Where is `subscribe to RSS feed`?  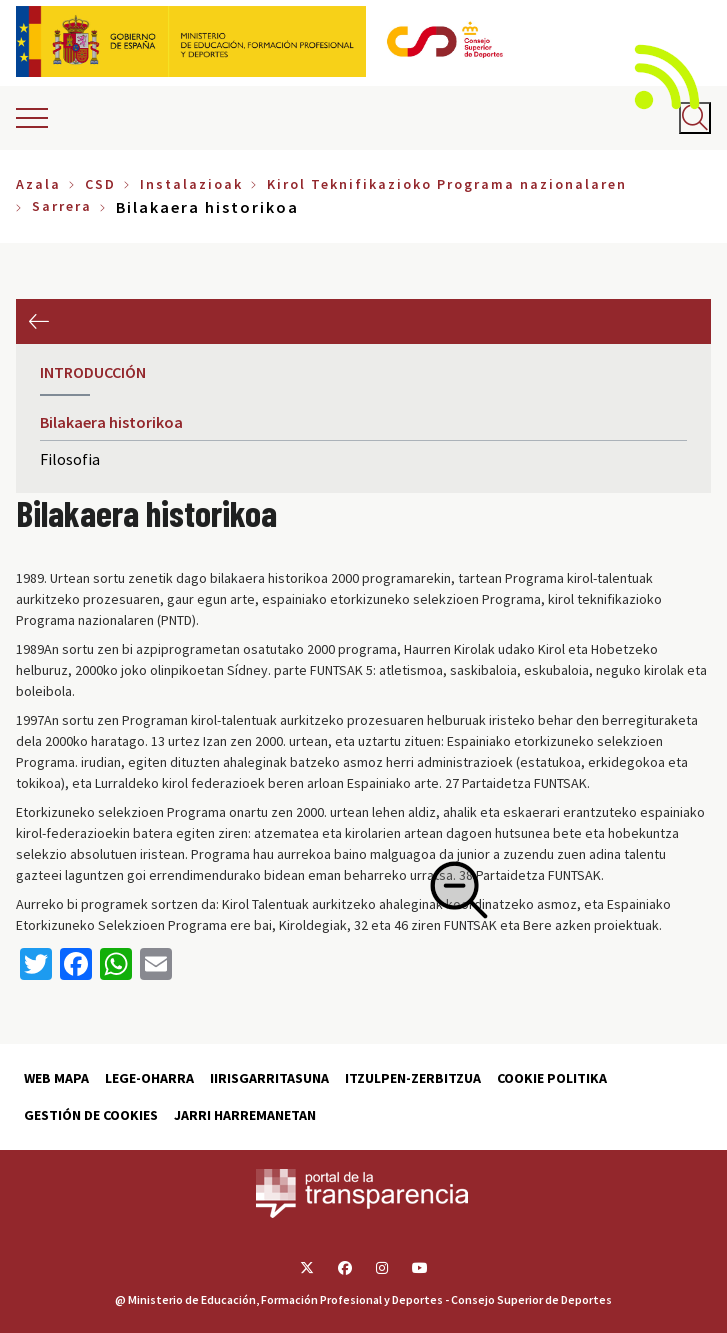 subscribe to RSS feed is located at coordinates (667, 77).